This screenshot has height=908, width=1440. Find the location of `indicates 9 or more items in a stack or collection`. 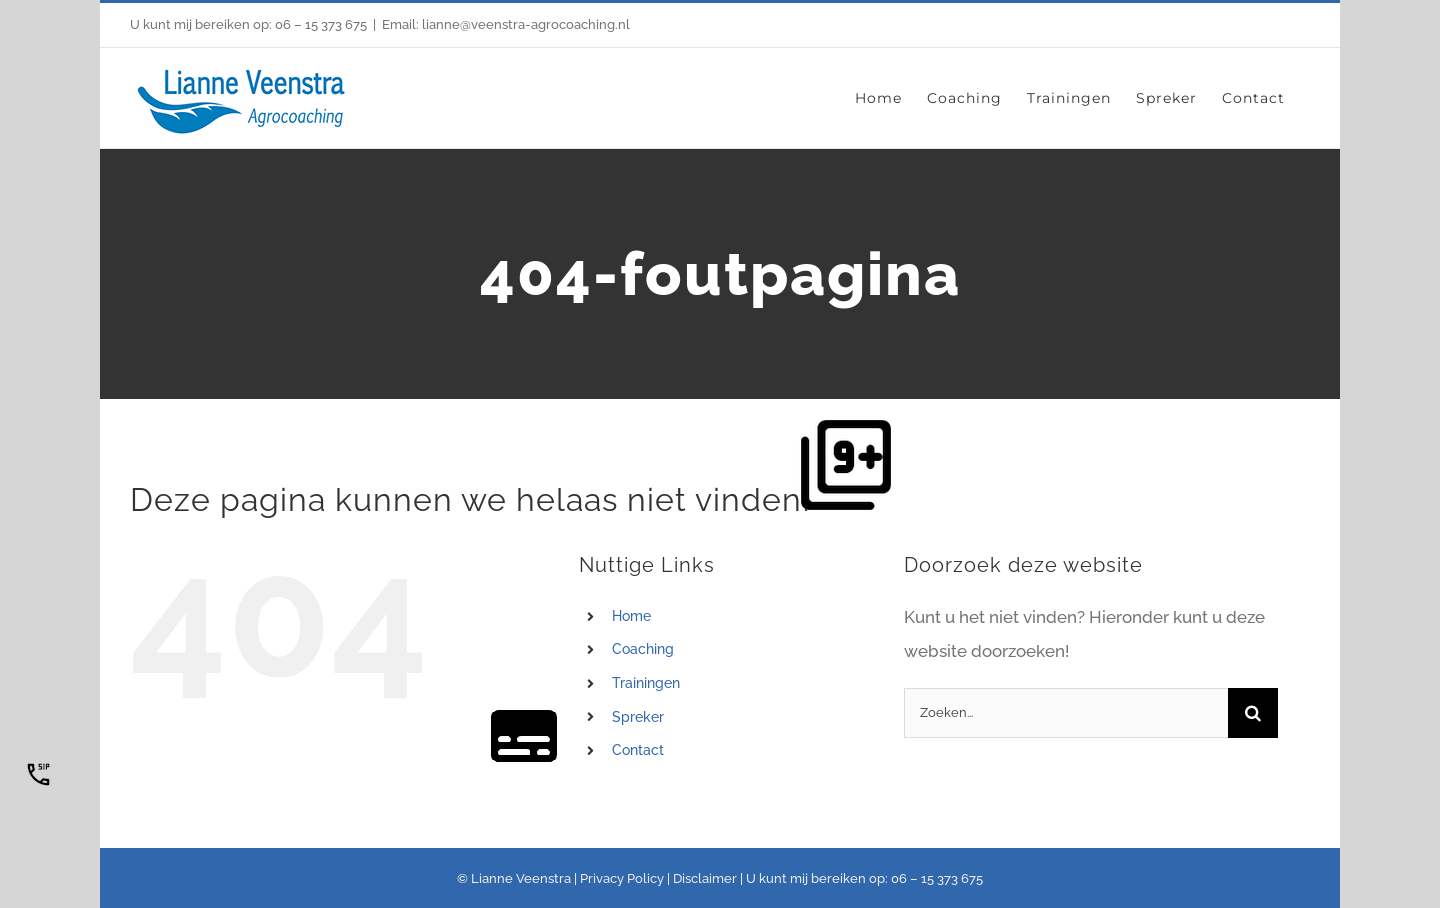

indicates 9 or more items in a stack or collection is located at coordinates (846, 465).